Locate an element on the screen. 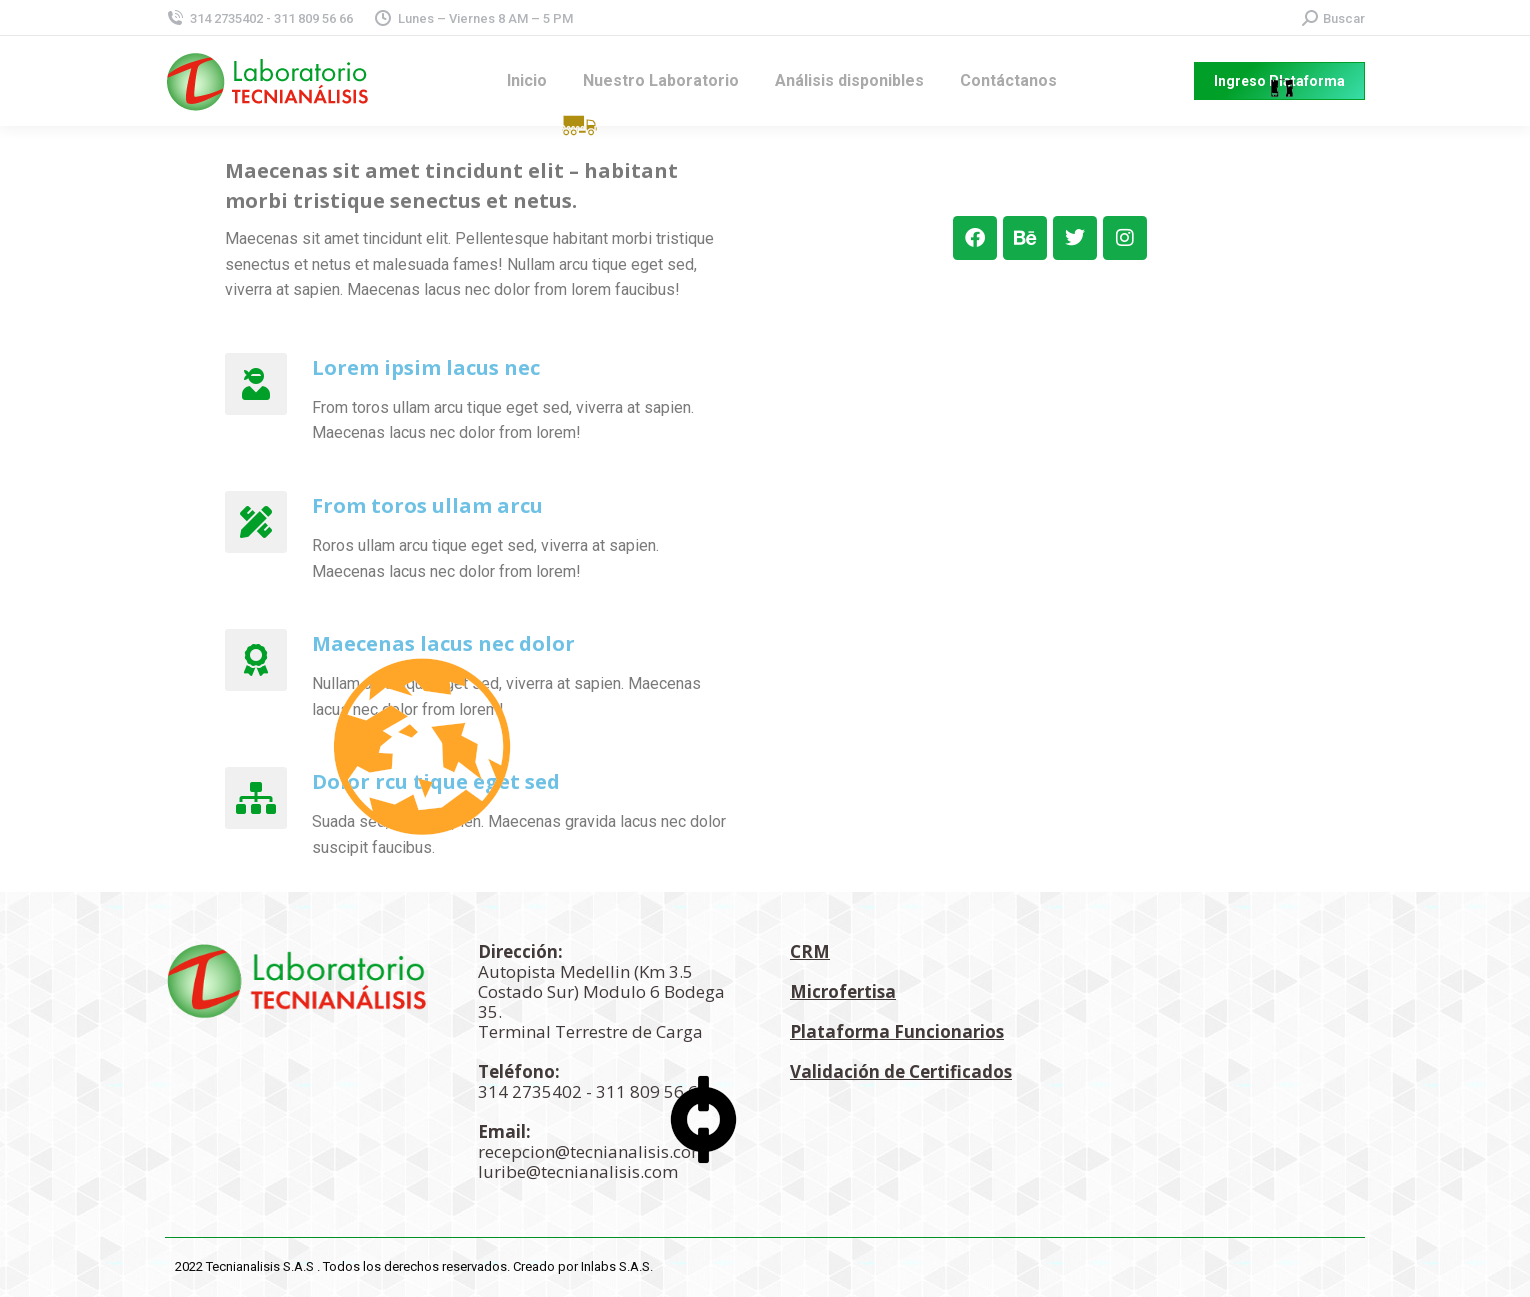 The width and height of the screenshot is (1530, 1297). select laser gun weapon in game is located at coordinates (703, 1119).